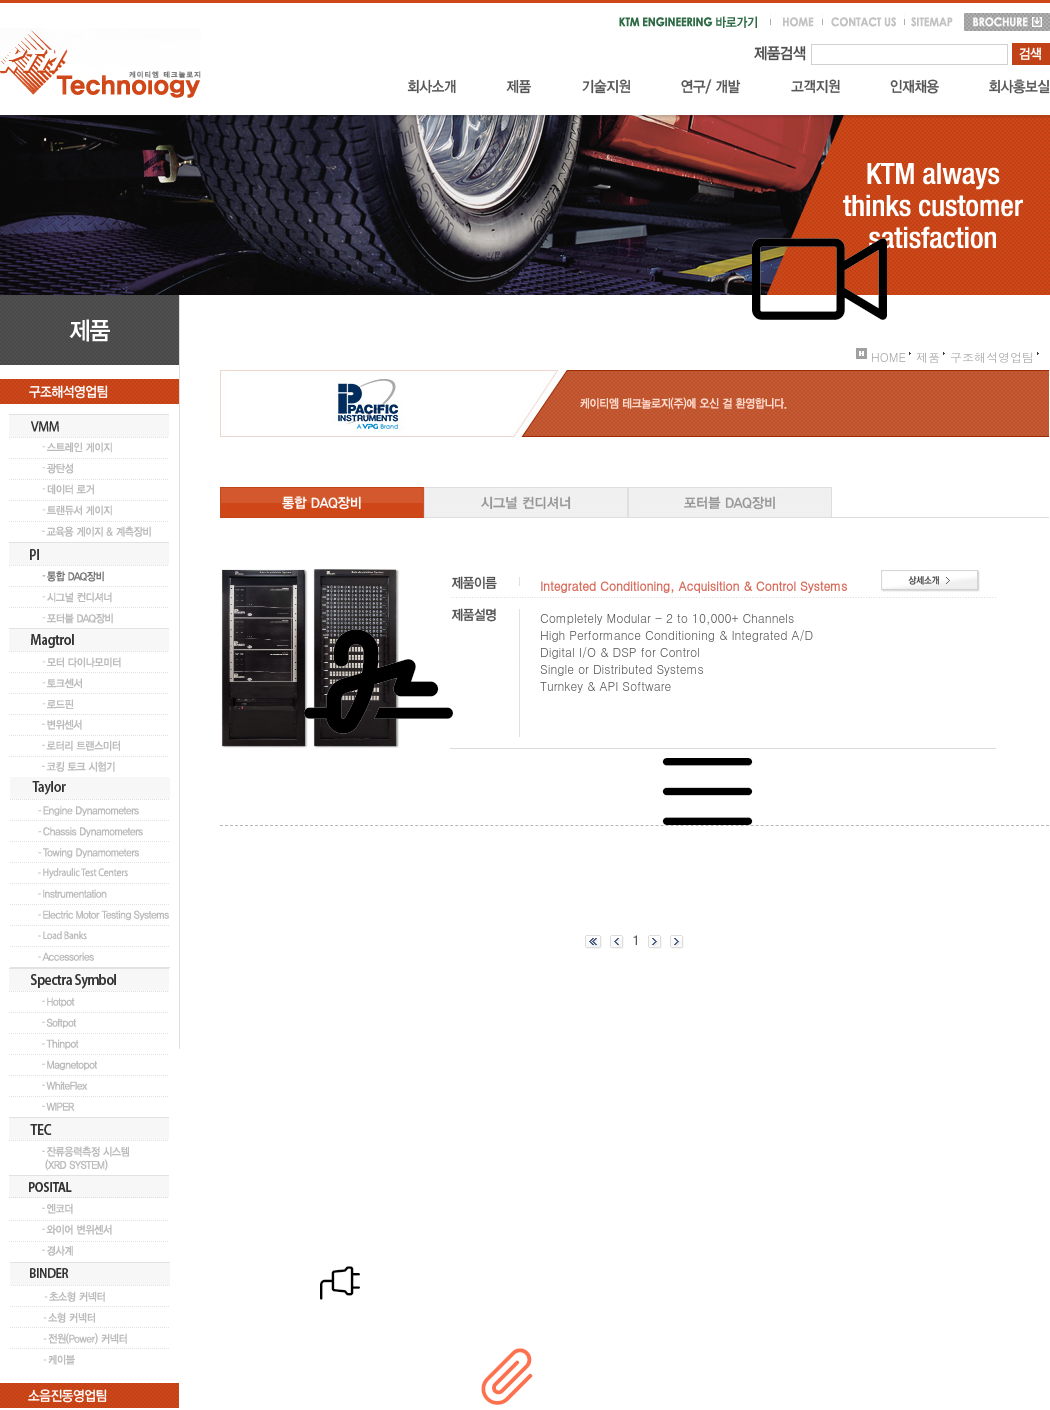  Describe the element at coordinates (819, 280) in the screenshot. I see `start a video call` at that location.